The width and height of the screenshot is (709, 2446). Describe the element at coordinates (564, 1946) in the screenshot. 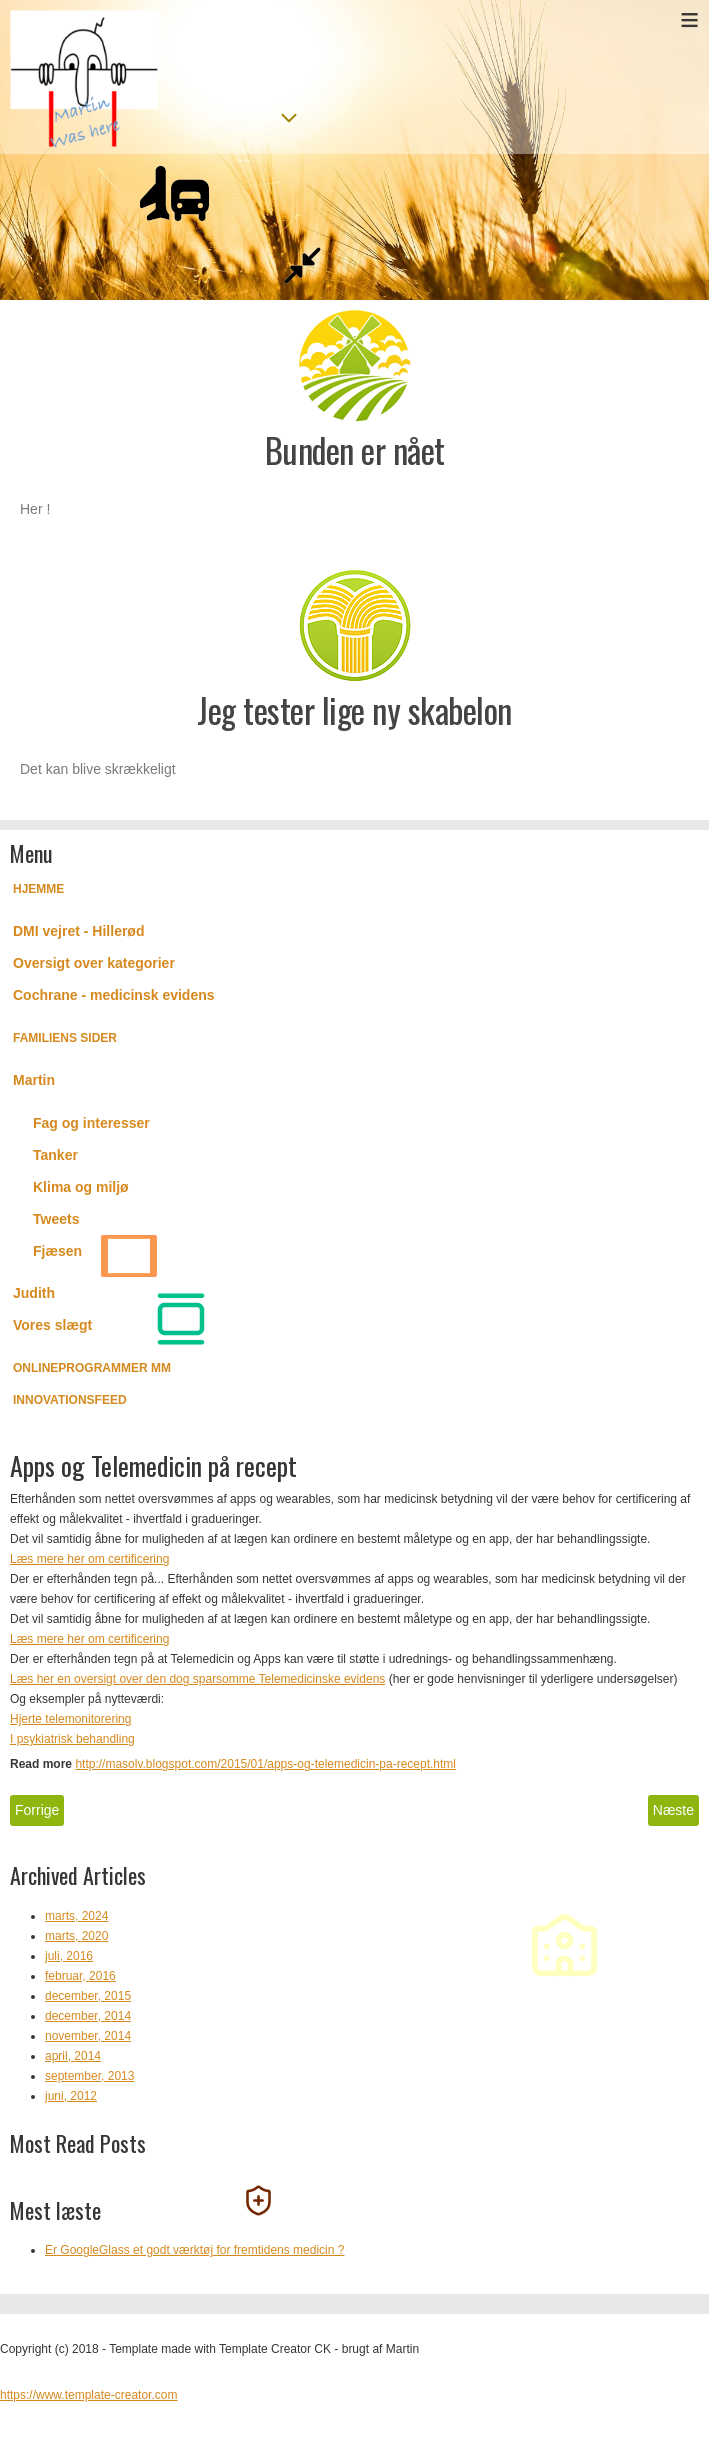

I see `access educational institution or campus information` at that location.